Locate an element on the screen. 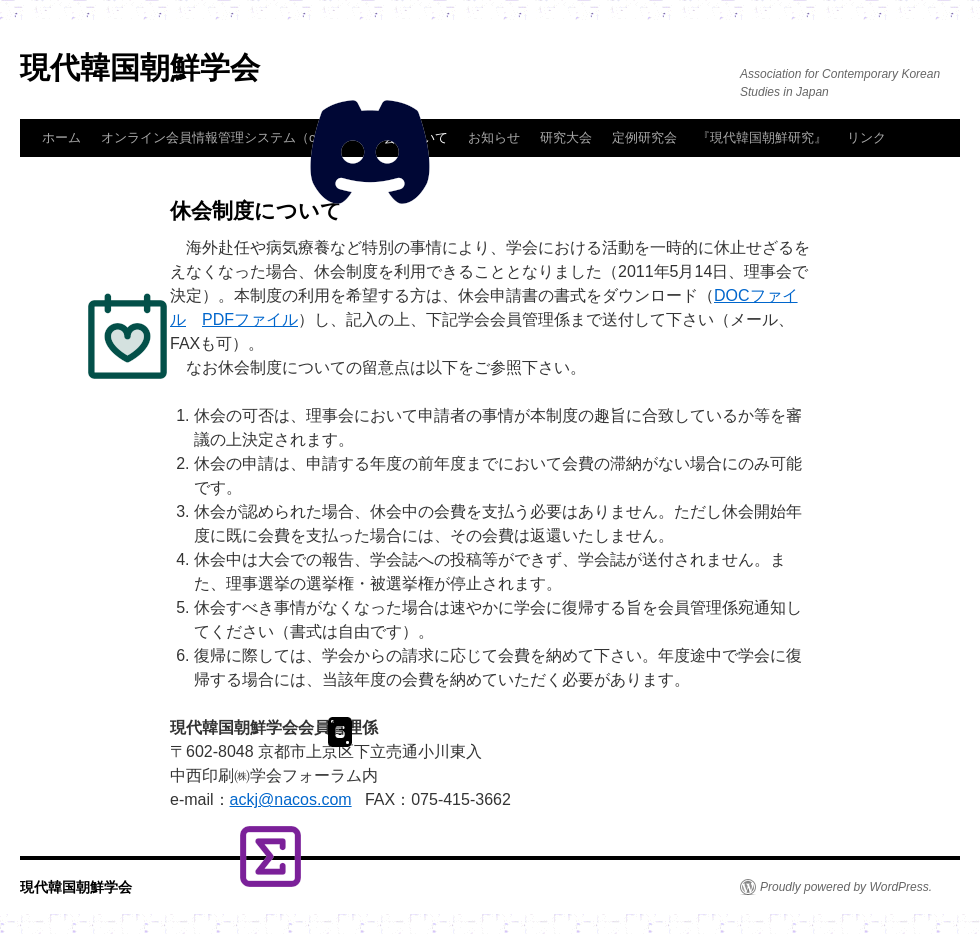 The image size is (980, 934). open Discord app is located at coordinates (370, 152).